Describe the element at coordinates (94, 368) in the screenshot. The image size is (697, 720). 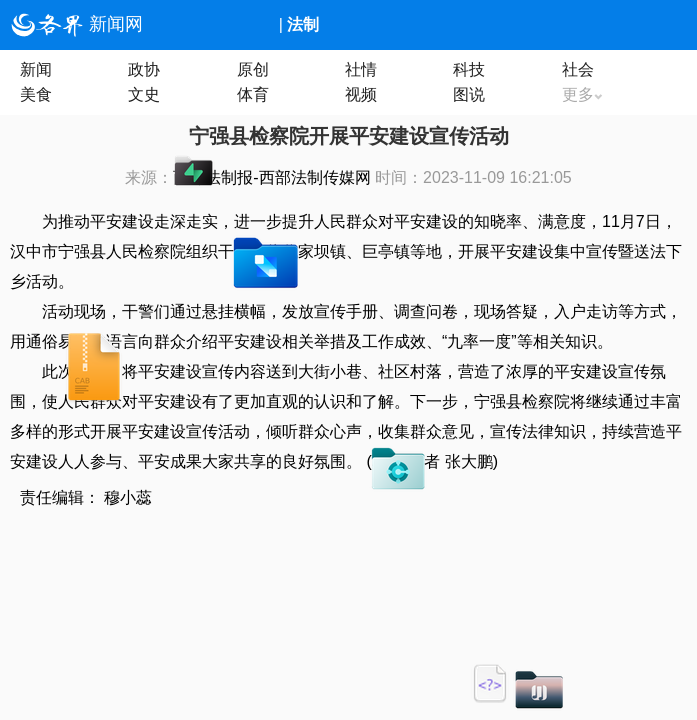
I see `a compressed cabinet (.cab) archive file` at that location.